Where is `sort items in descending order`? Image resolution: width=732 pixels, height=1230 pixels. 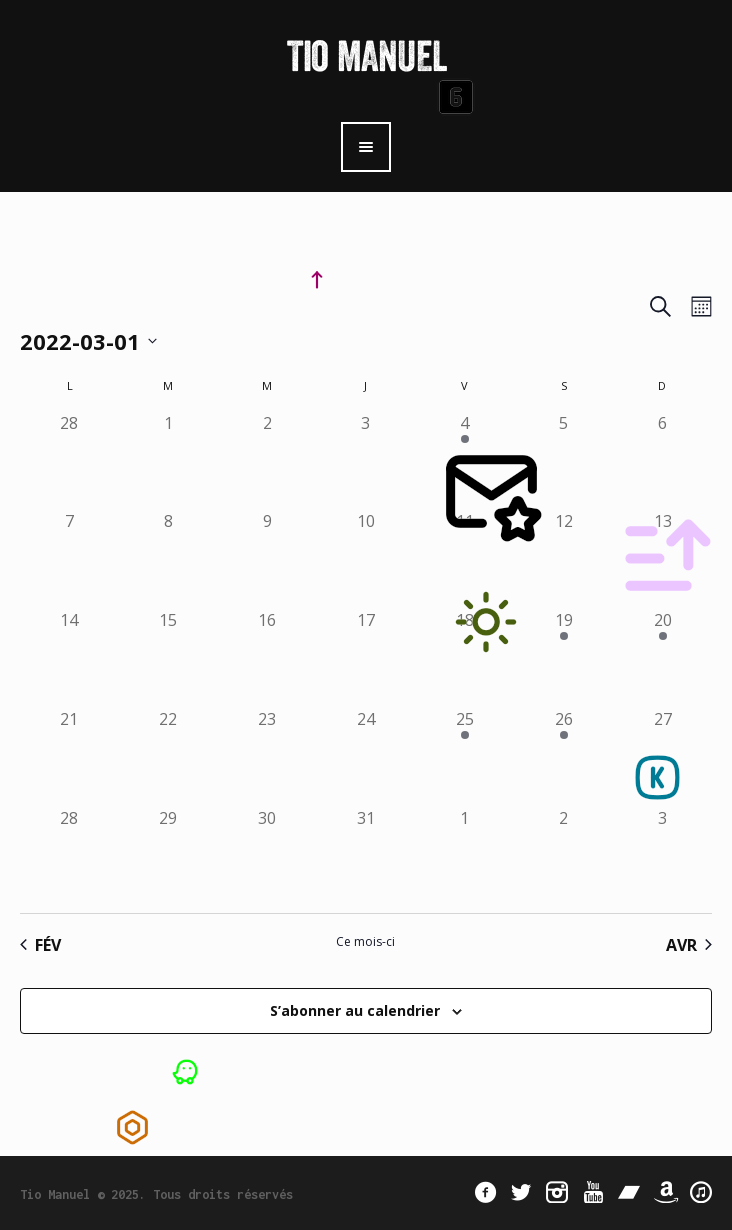
sort items in descending order is located at coordinates (664, 558).